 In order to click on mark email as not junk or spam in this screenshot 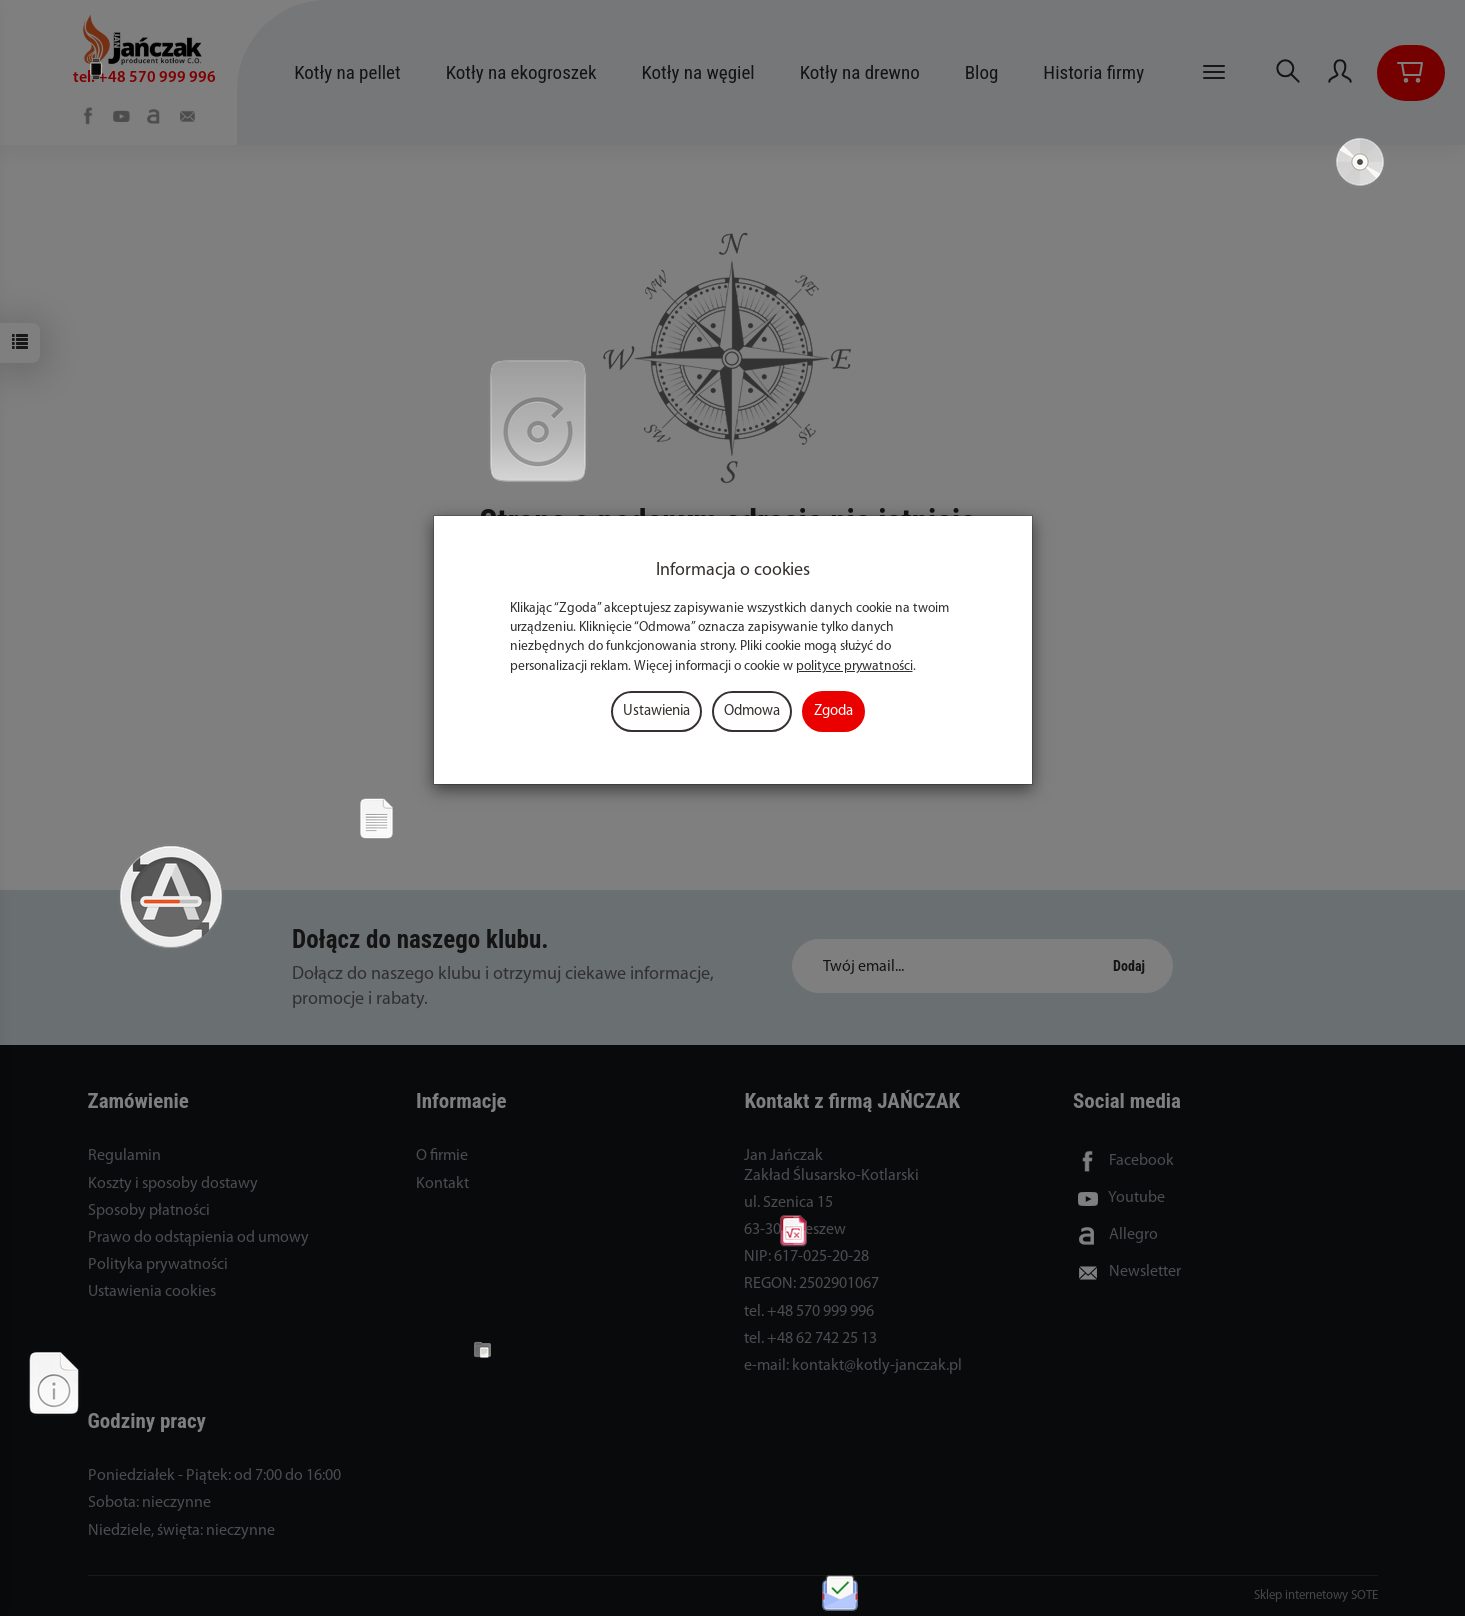, I will do `click(840, 1594)`.